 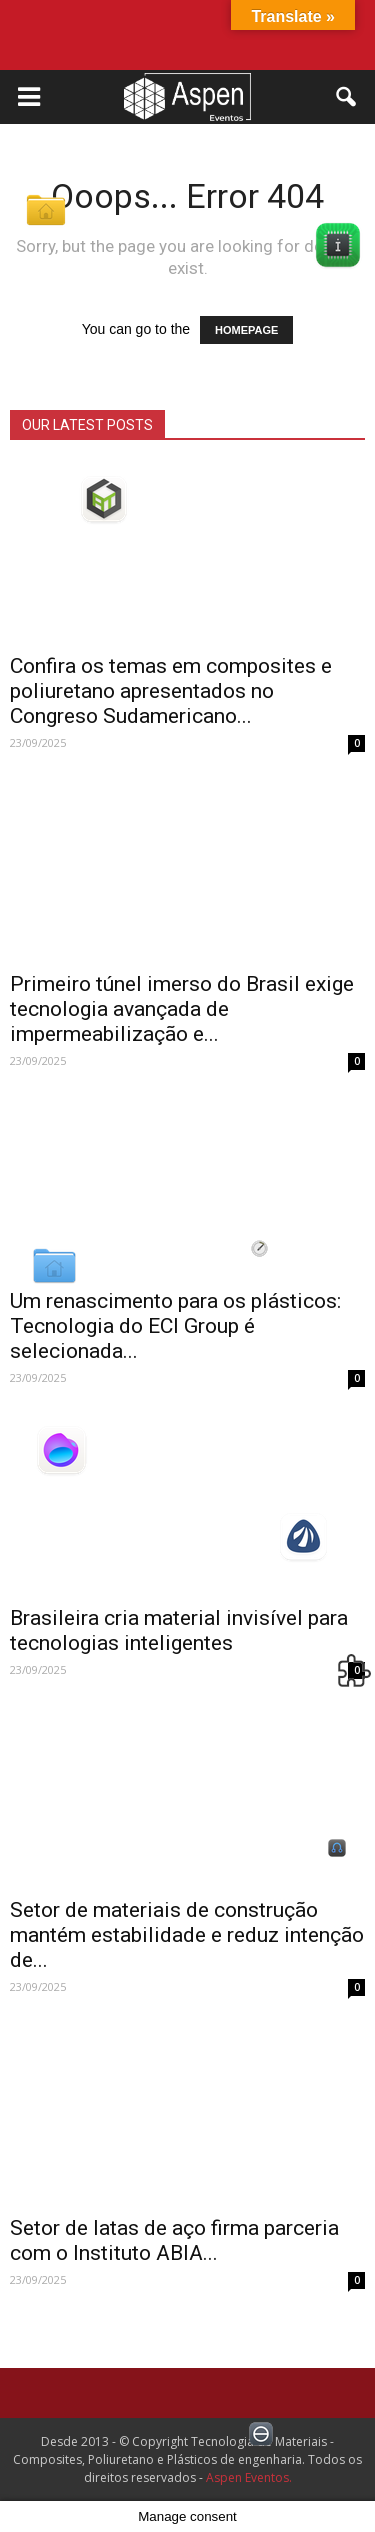 I want to click on open sysprof system profiler, so click(x=259, y=1248).